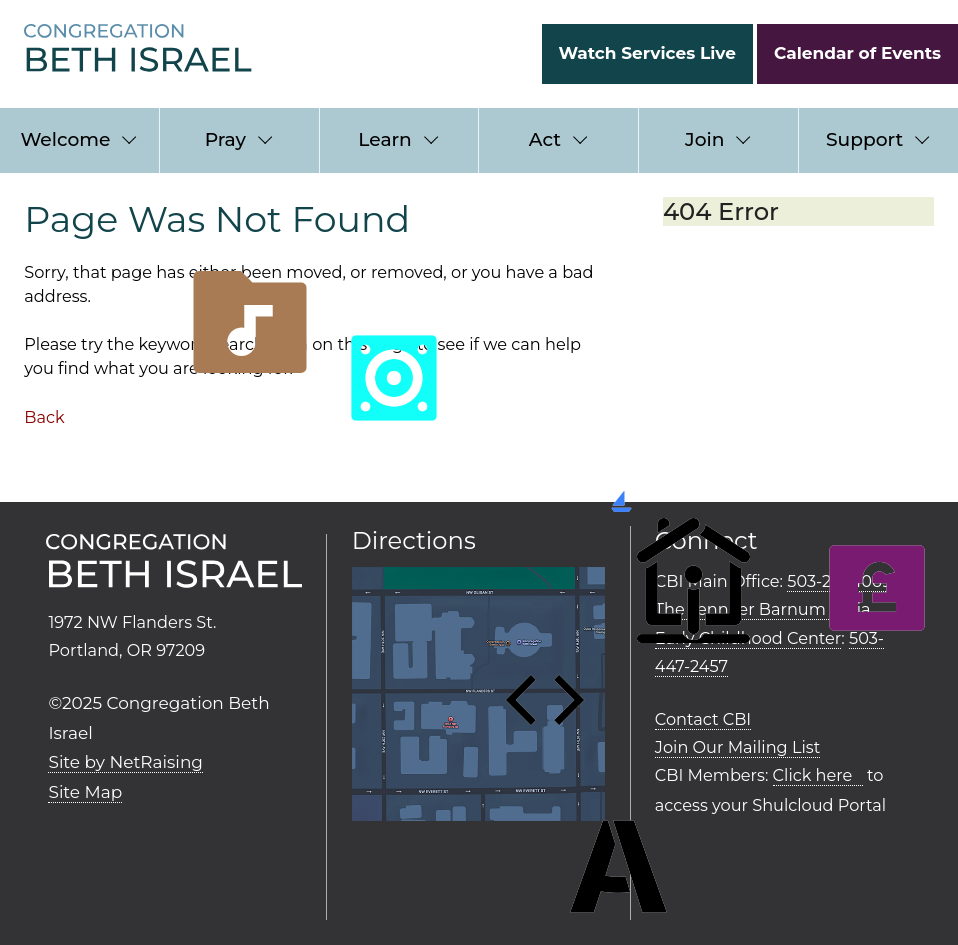  What do you see at coordinates (621, 501) in the screenshot?
I see `view nearby marina or sailing destinations` at bounding box center [621, 501].